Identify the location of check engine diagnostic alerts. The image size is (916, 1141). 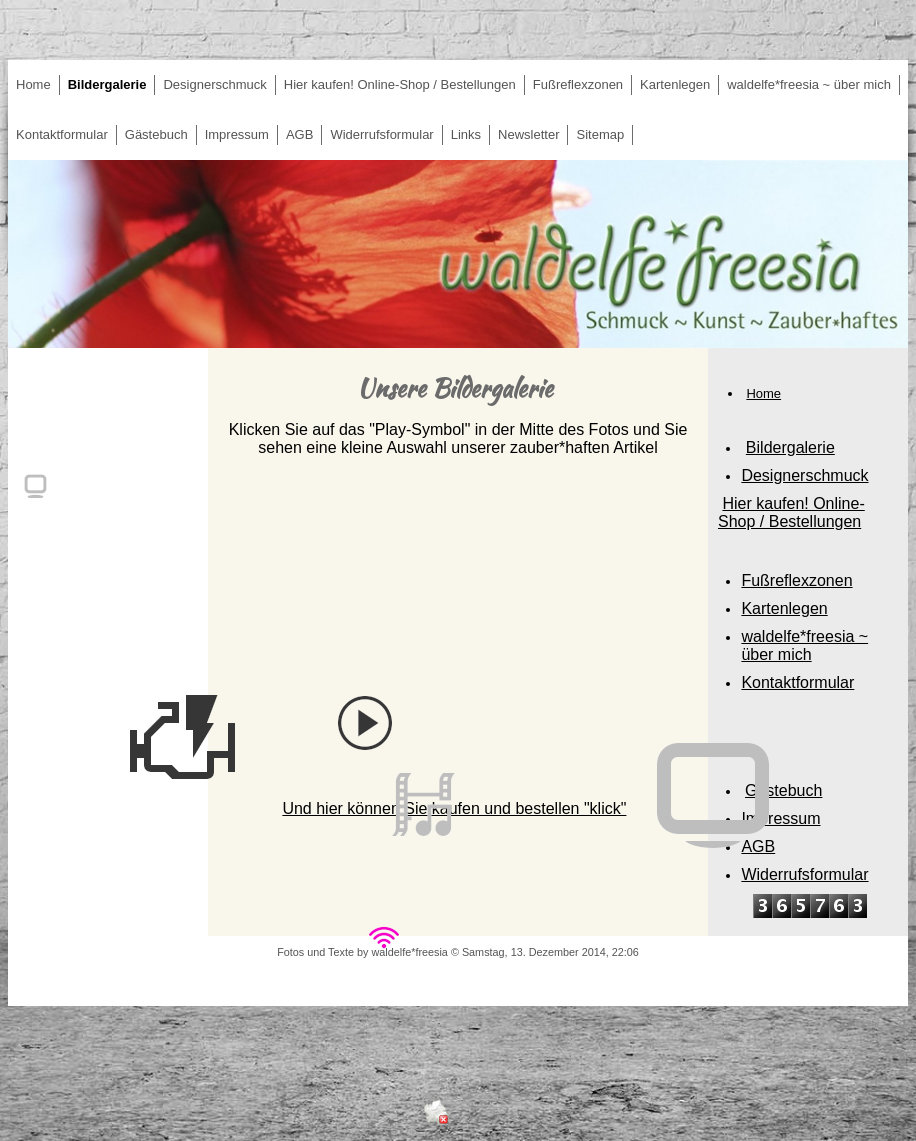
(179, 744).